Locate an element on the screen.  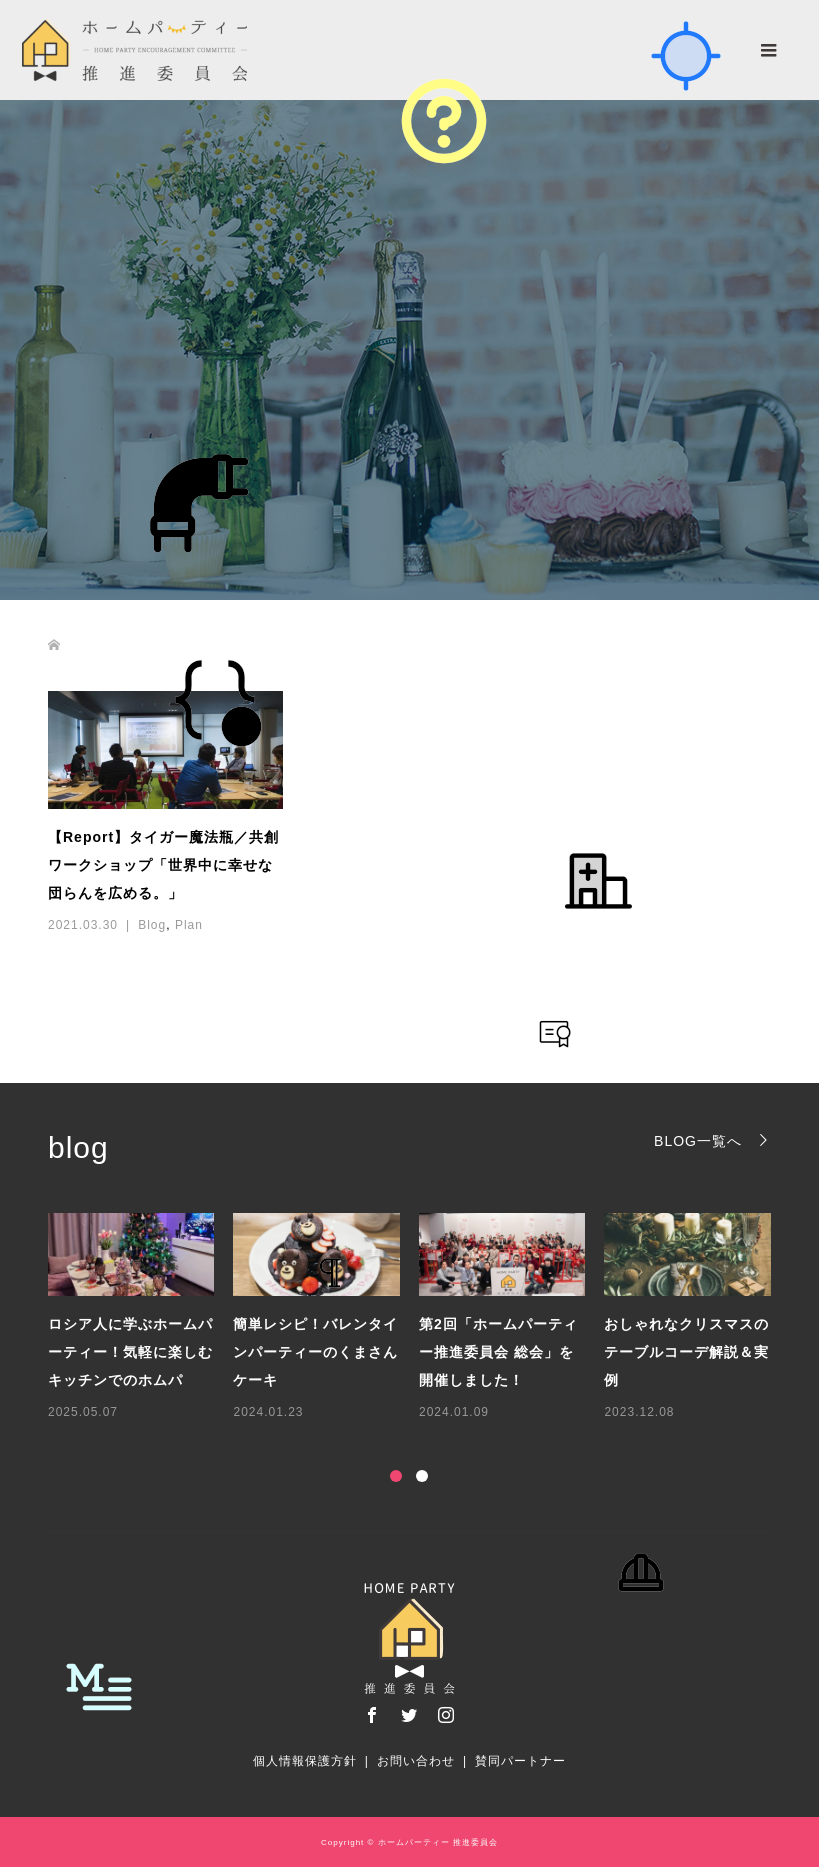
open article on Medium is located at coordinates (99, 1687).